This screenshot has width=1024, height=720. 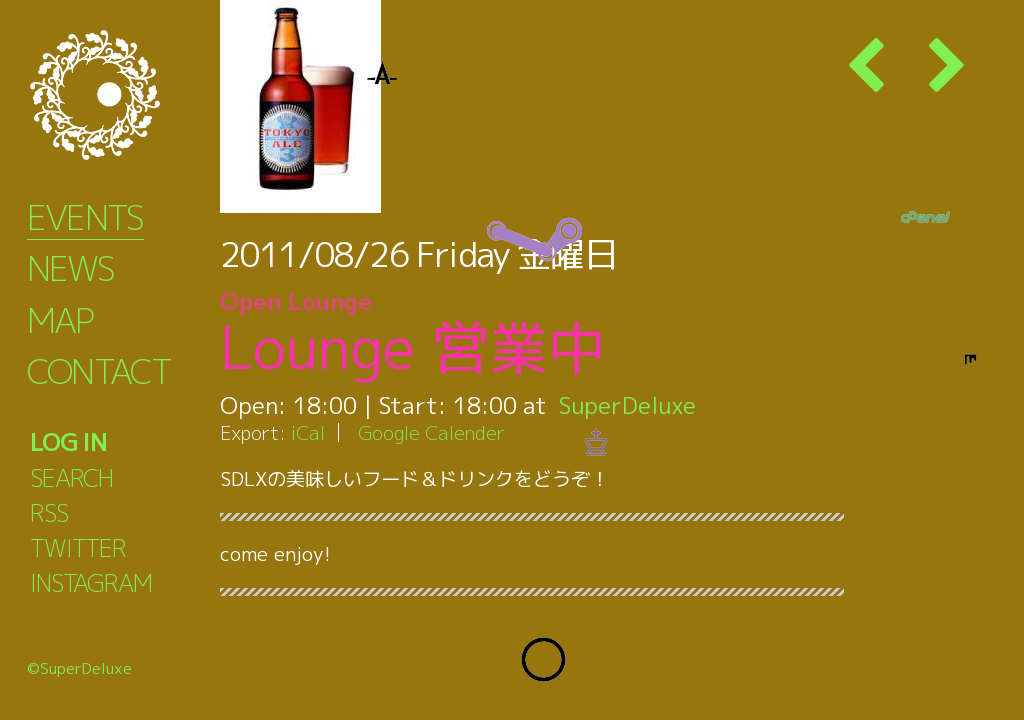 What do you see at coordinates (382, 72) in the screenshot?
I see `autoprefixer CSS tool logo` at bounding box center [382, 72].